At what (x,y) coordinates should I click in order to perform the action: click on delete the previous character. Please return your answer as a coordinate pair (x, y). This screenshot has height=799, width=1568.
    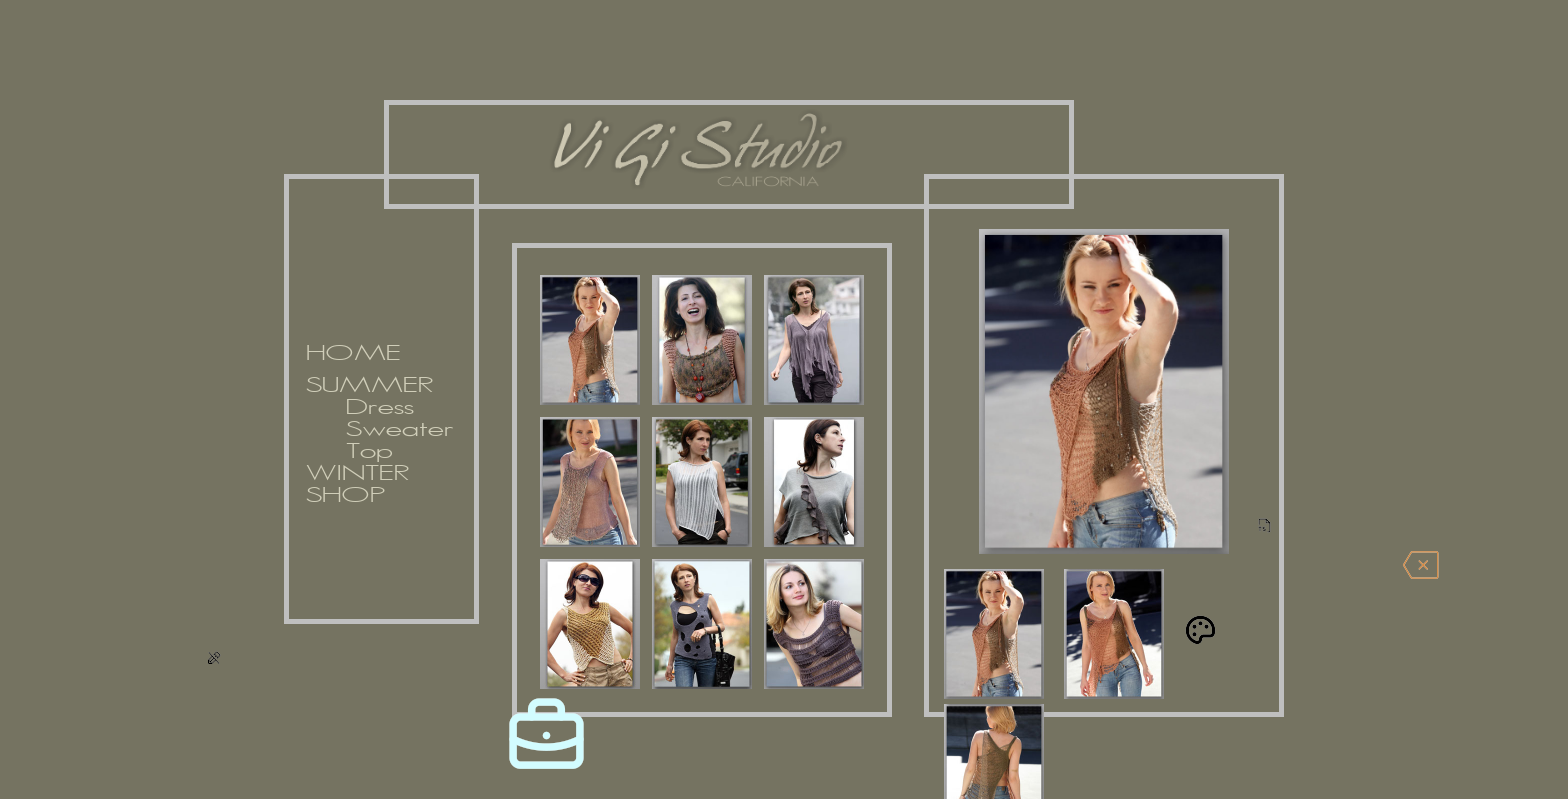
    Looking at the image, I should click on (1422, 565).